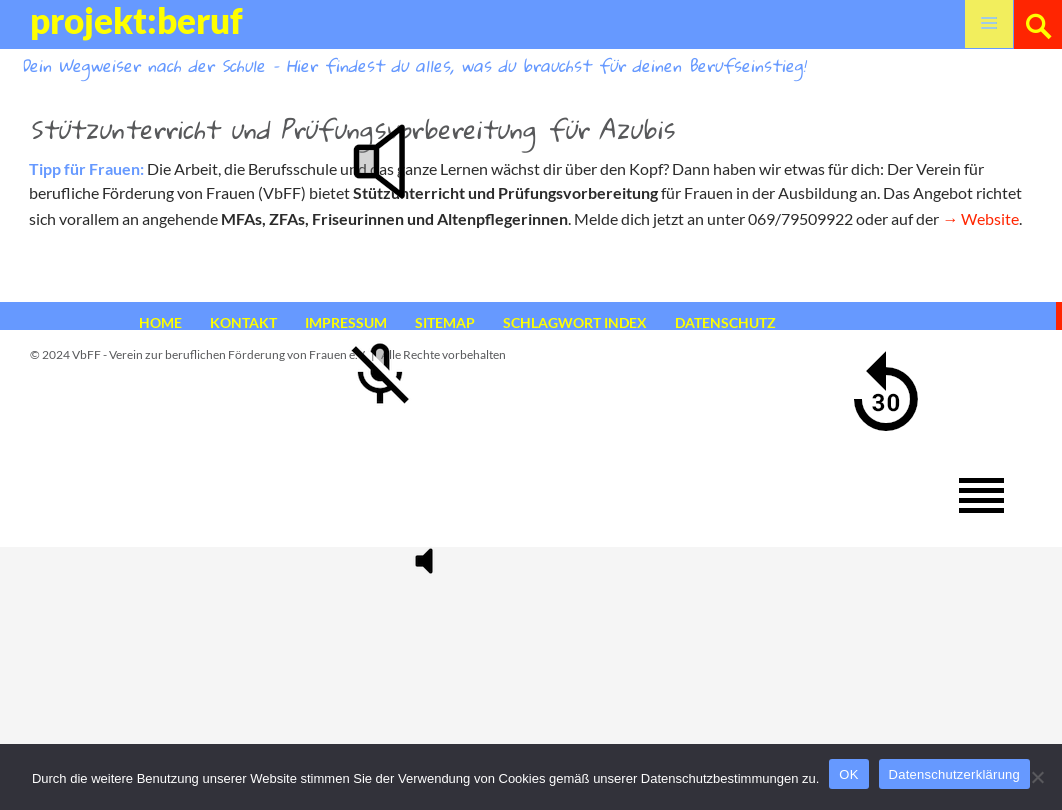  Describe the element at coordinates (981, 496) in the screenshot. I see `open navigation menu` at that location.